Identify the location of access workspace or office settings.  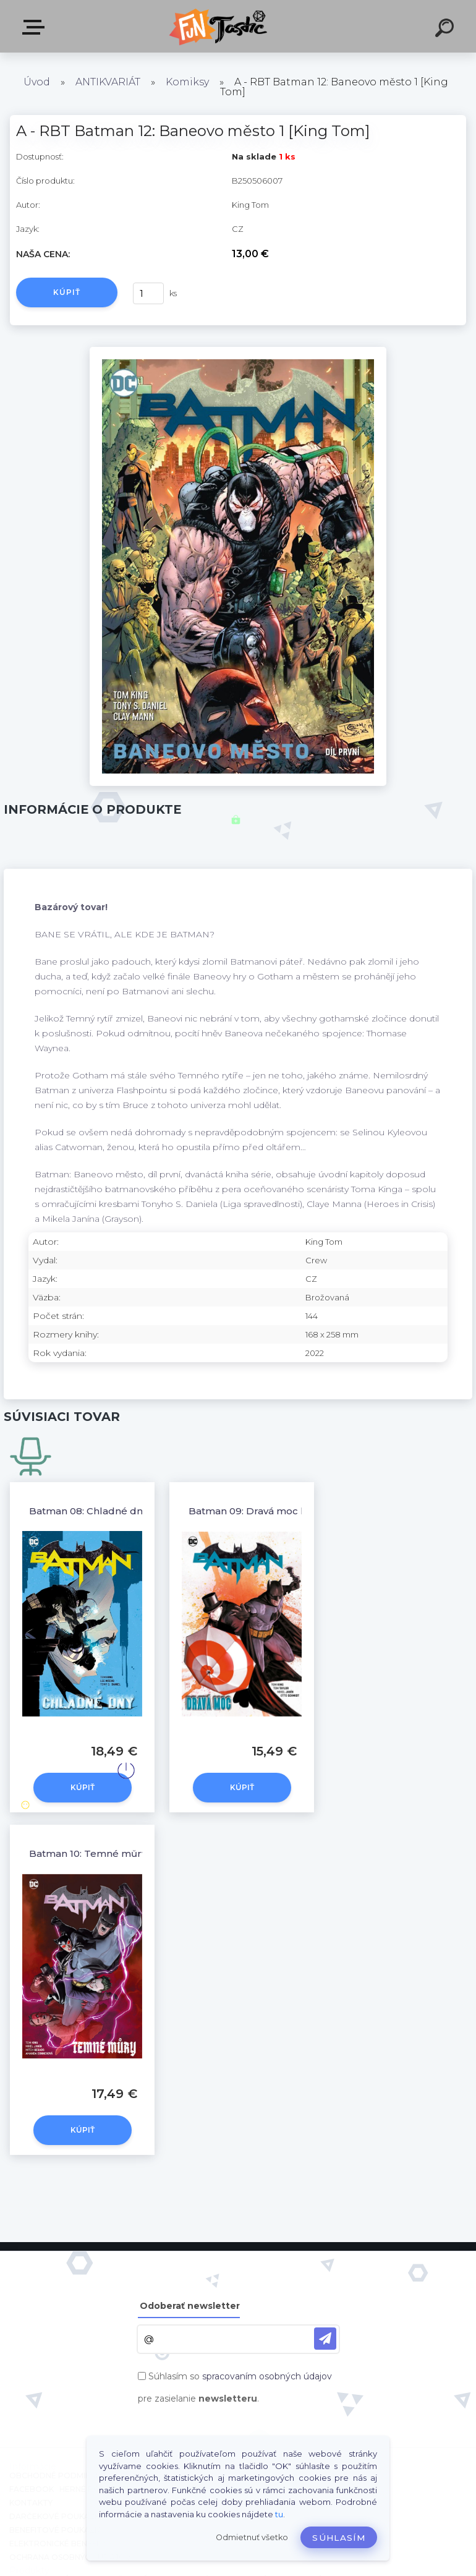
(30, 1456).